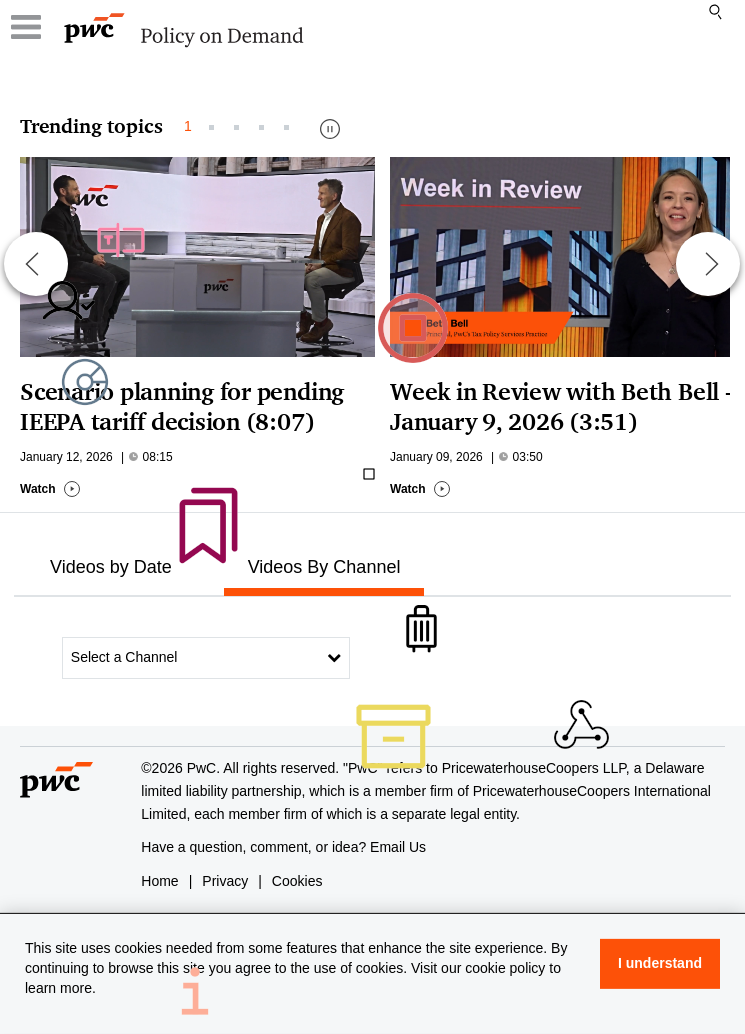  Describe the element at coordinates (393, 736) in the screenshot. I see `archive selected items` at that location.